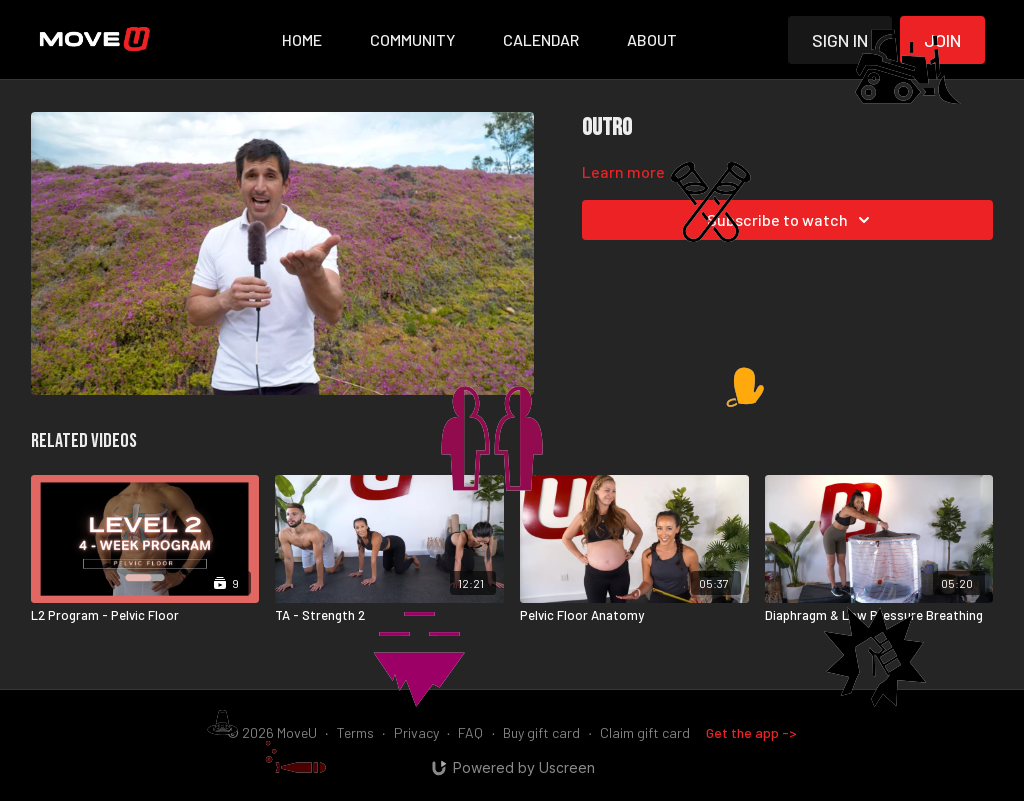 Image resolution: width=1024 pixels, height=801 pixels. I want to click on toggle between two modes or perspectives, so click(491, 437).